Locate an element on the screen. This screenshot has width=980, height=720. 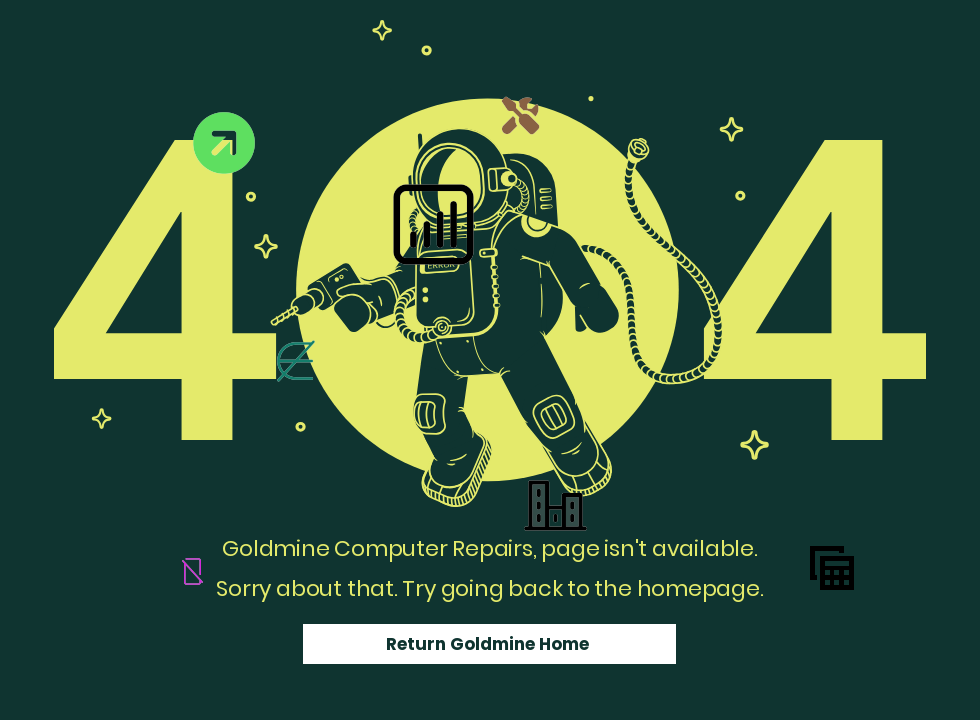
mobile device unavailable or disconnected is located at coordinates (192, 571).